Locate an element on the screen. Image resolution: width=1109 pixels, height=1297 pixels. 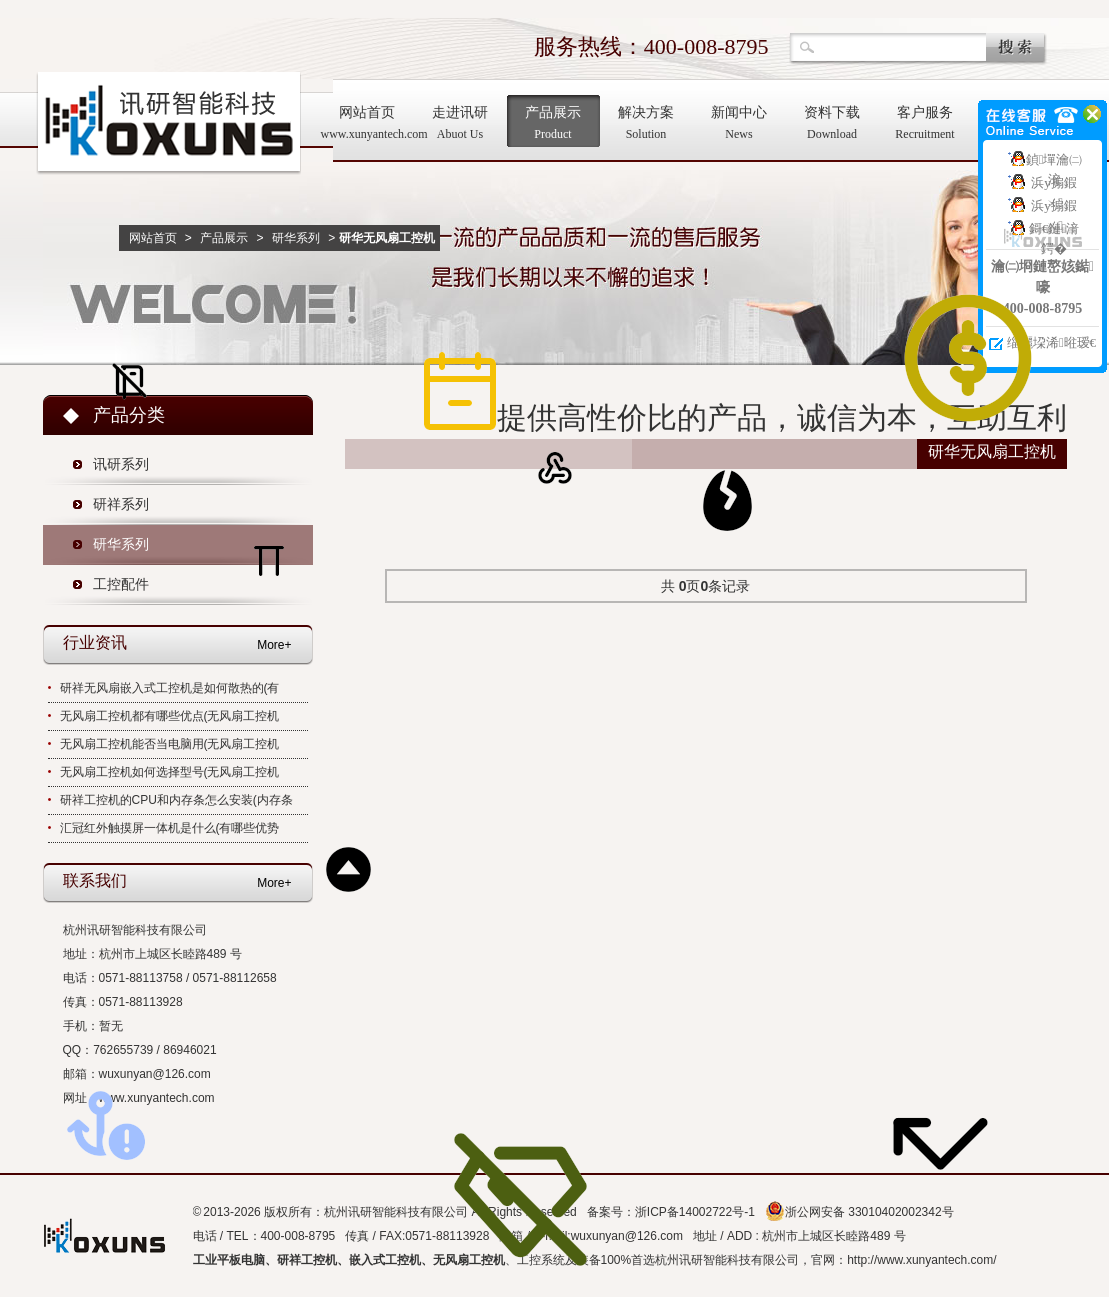
indicates premium features are unavailable is located at coordinates (520, 1199).